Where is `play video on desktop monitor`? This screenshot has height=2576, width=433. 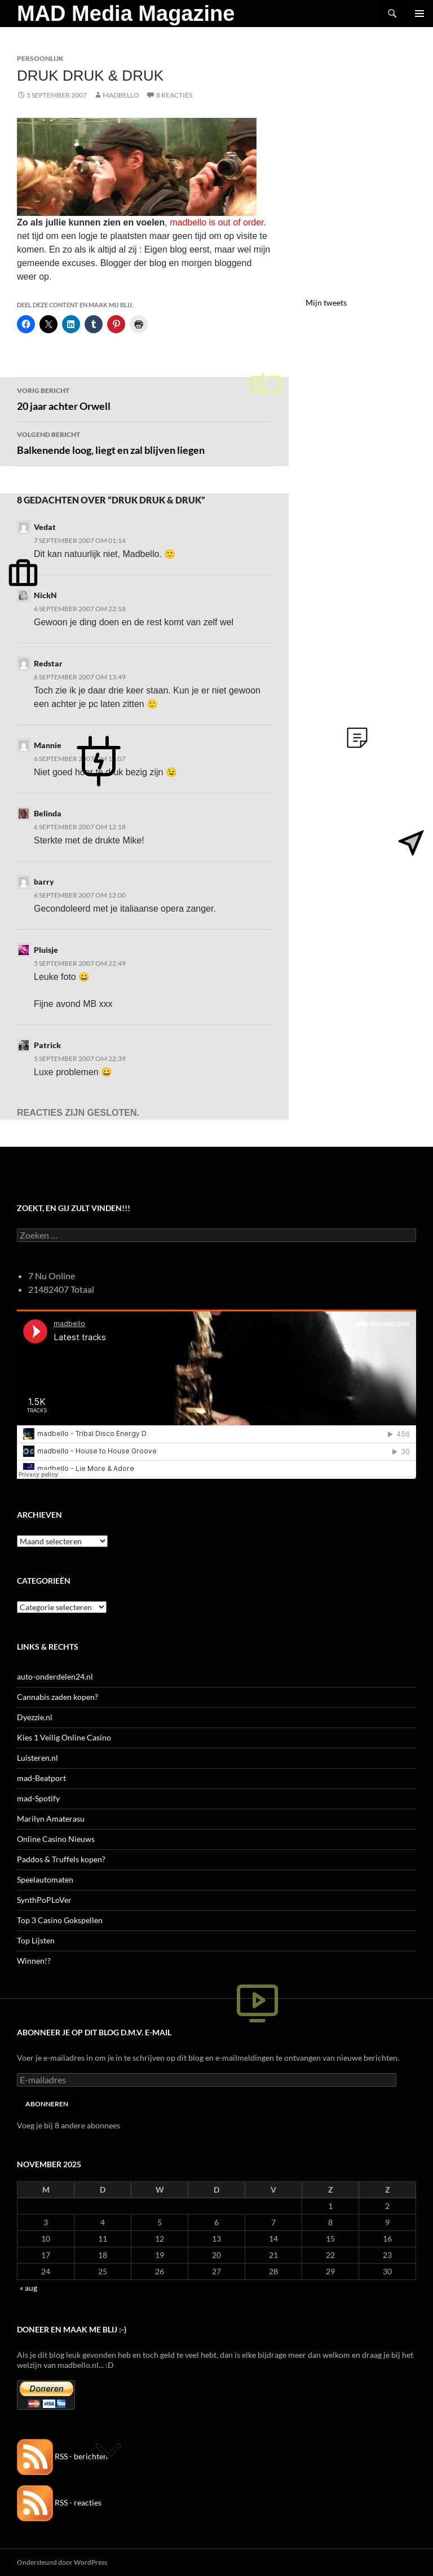 play video on desktop monitor is located at coordinates (257, 2001).